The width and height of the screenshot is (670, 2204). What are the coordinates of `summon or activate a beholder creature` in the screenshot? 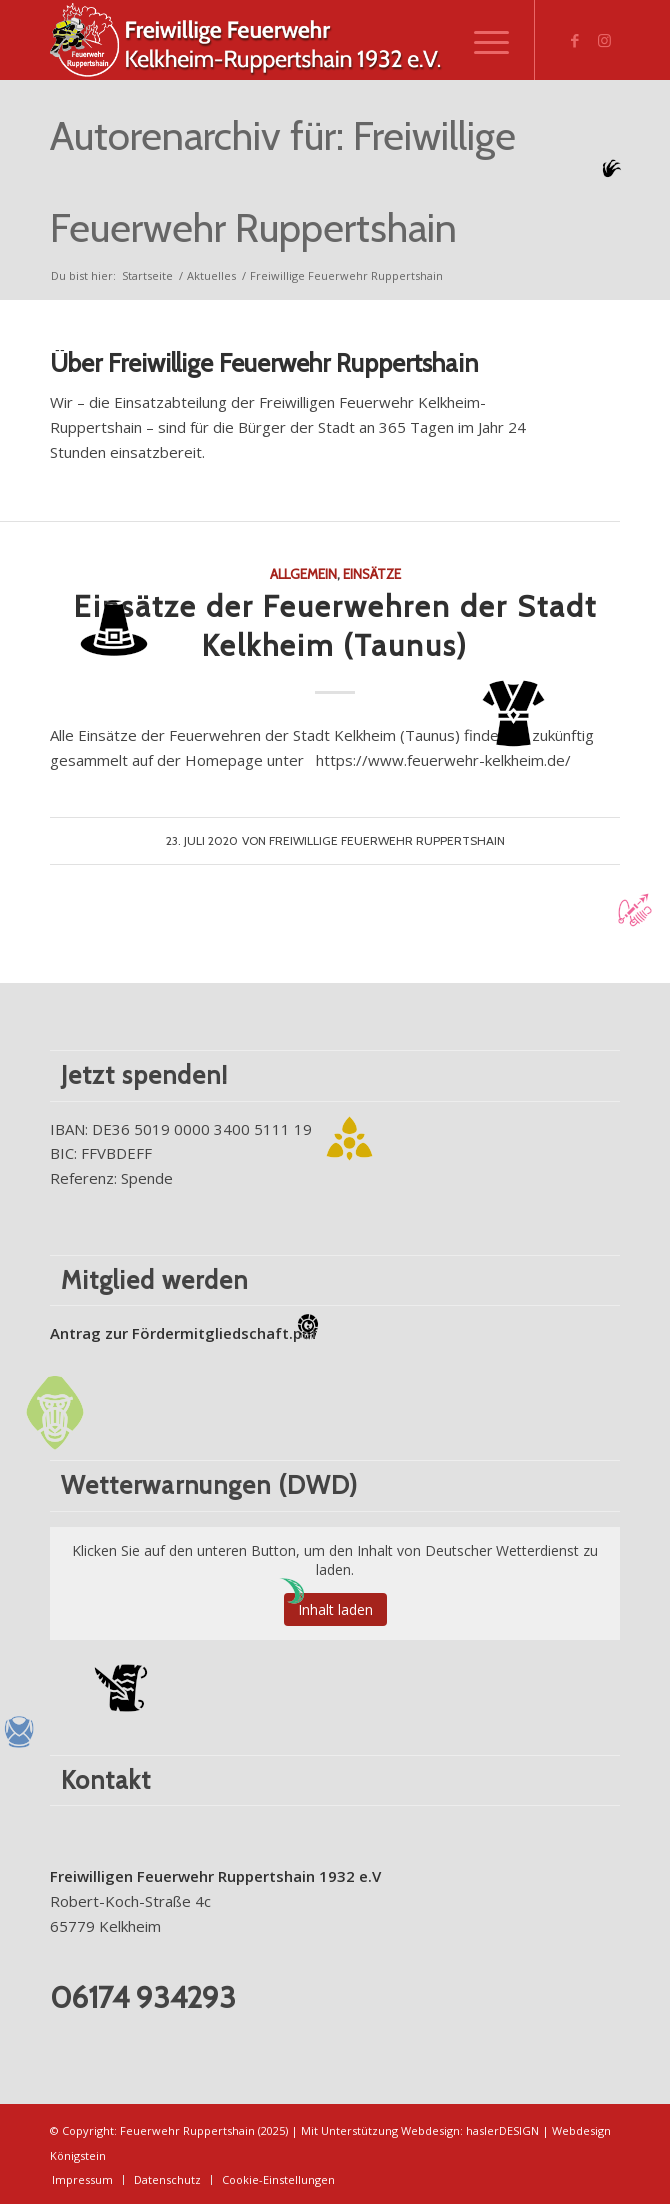 It's located at (308, 1327).